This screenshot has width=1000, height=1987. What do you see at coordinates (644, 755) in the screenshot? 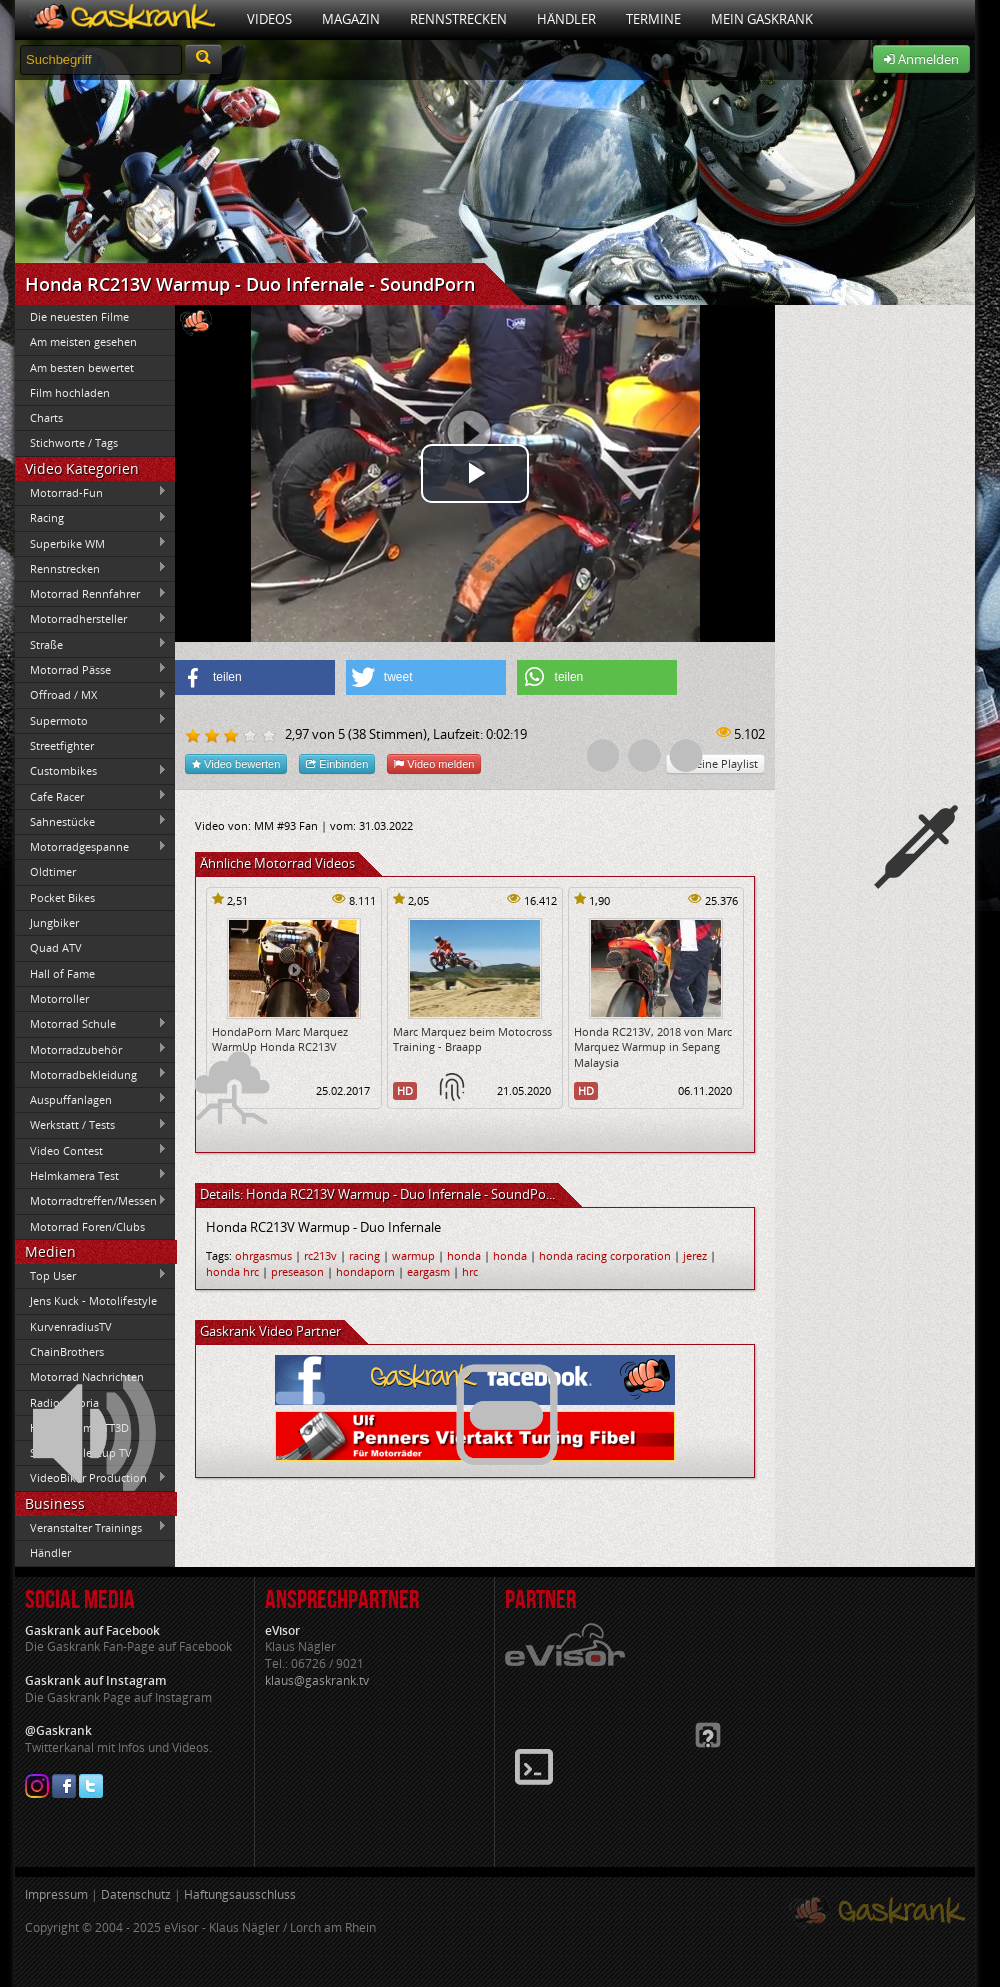
I see `content is loading` at bounding box center [644, 755].